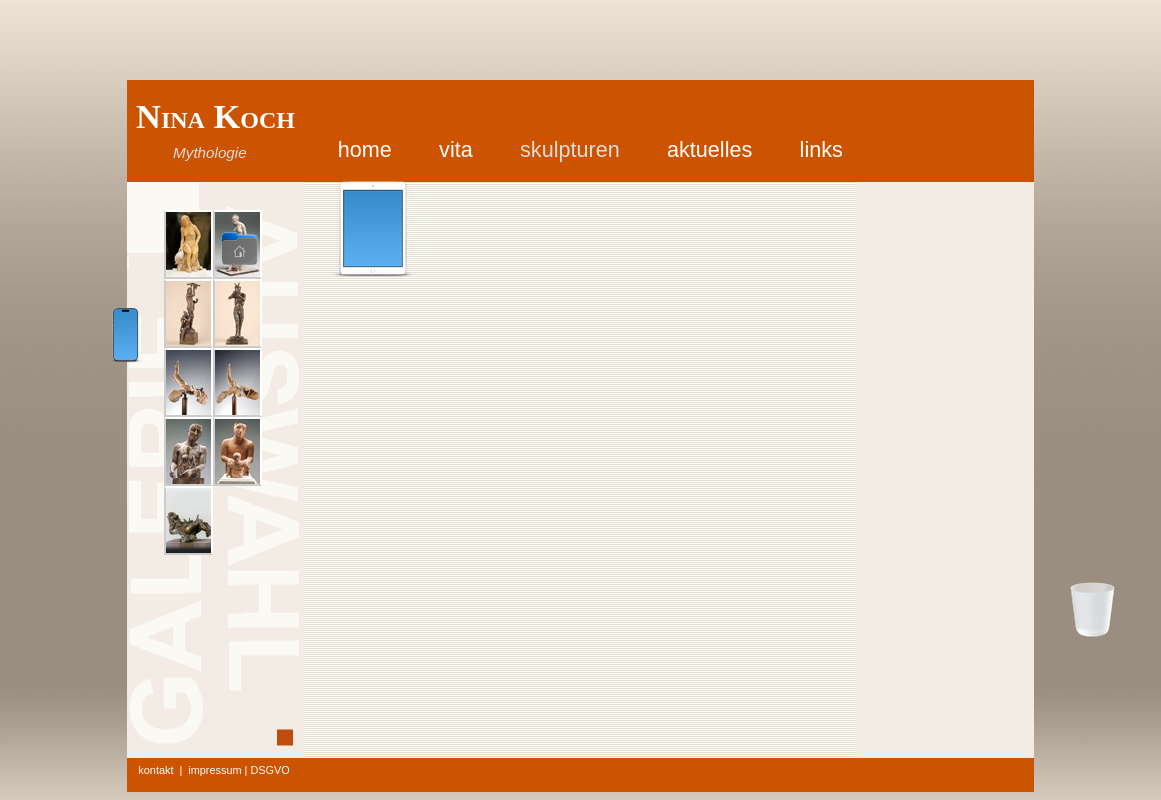  Describe the element at coordinates (1092, 609) in the screenshot. I see `TrashIcon` at that location.